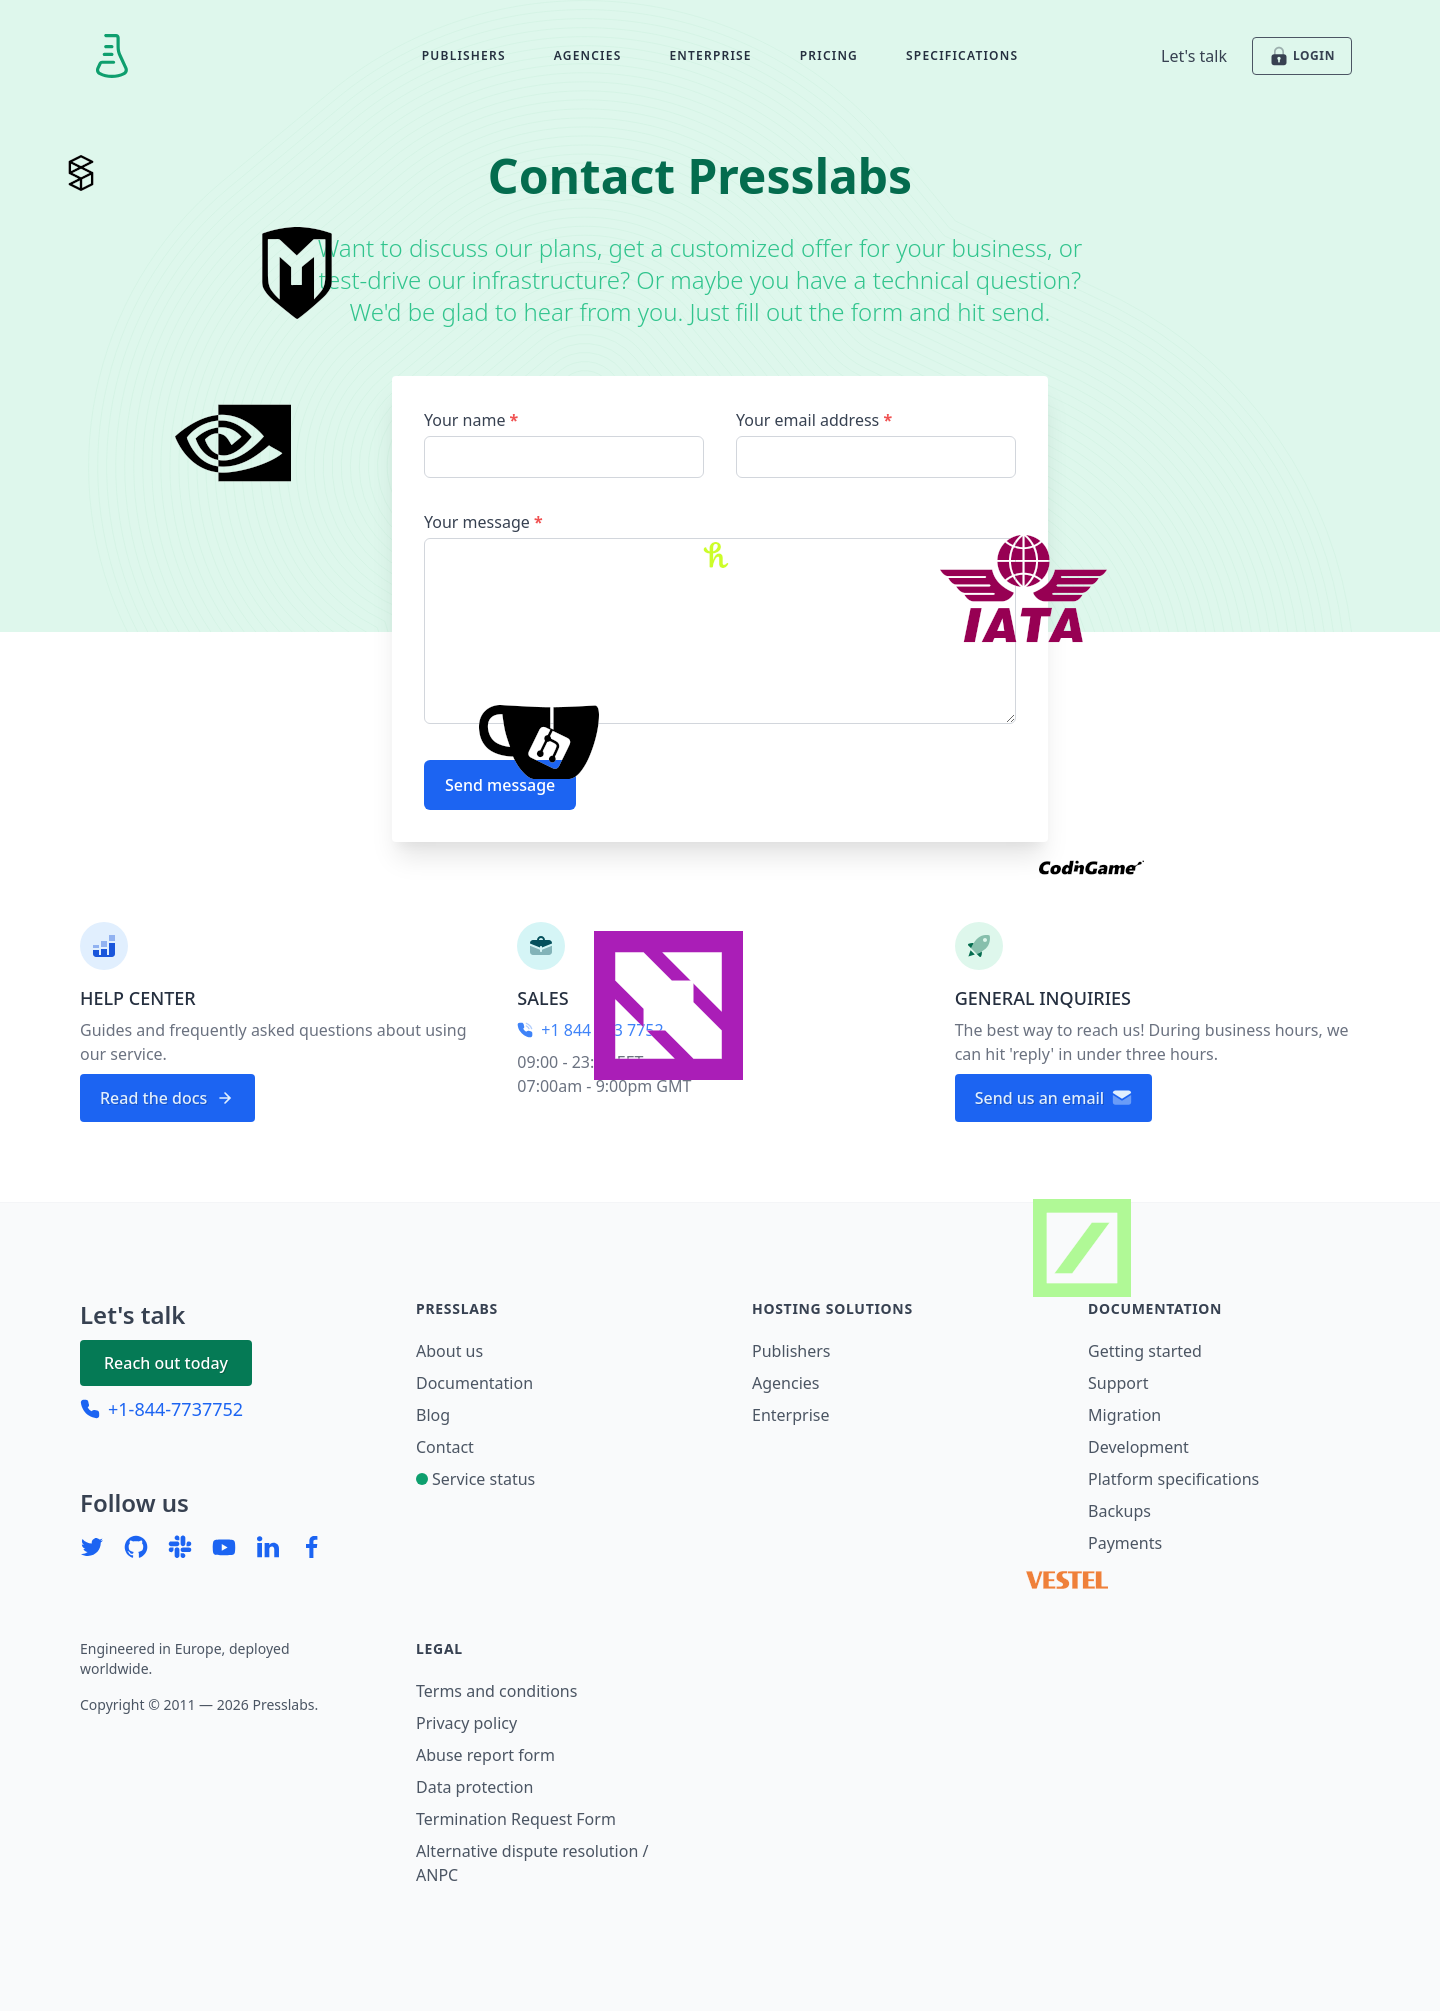 Image resolution: width=1440 pixels, height=2011 pixels. What do you see at coordinates (668, 1005) in the screenshot?
I see `navigate to CNCF (Cloud Native Computing Foundation) website or resources` at bounding box center [668, 1005].